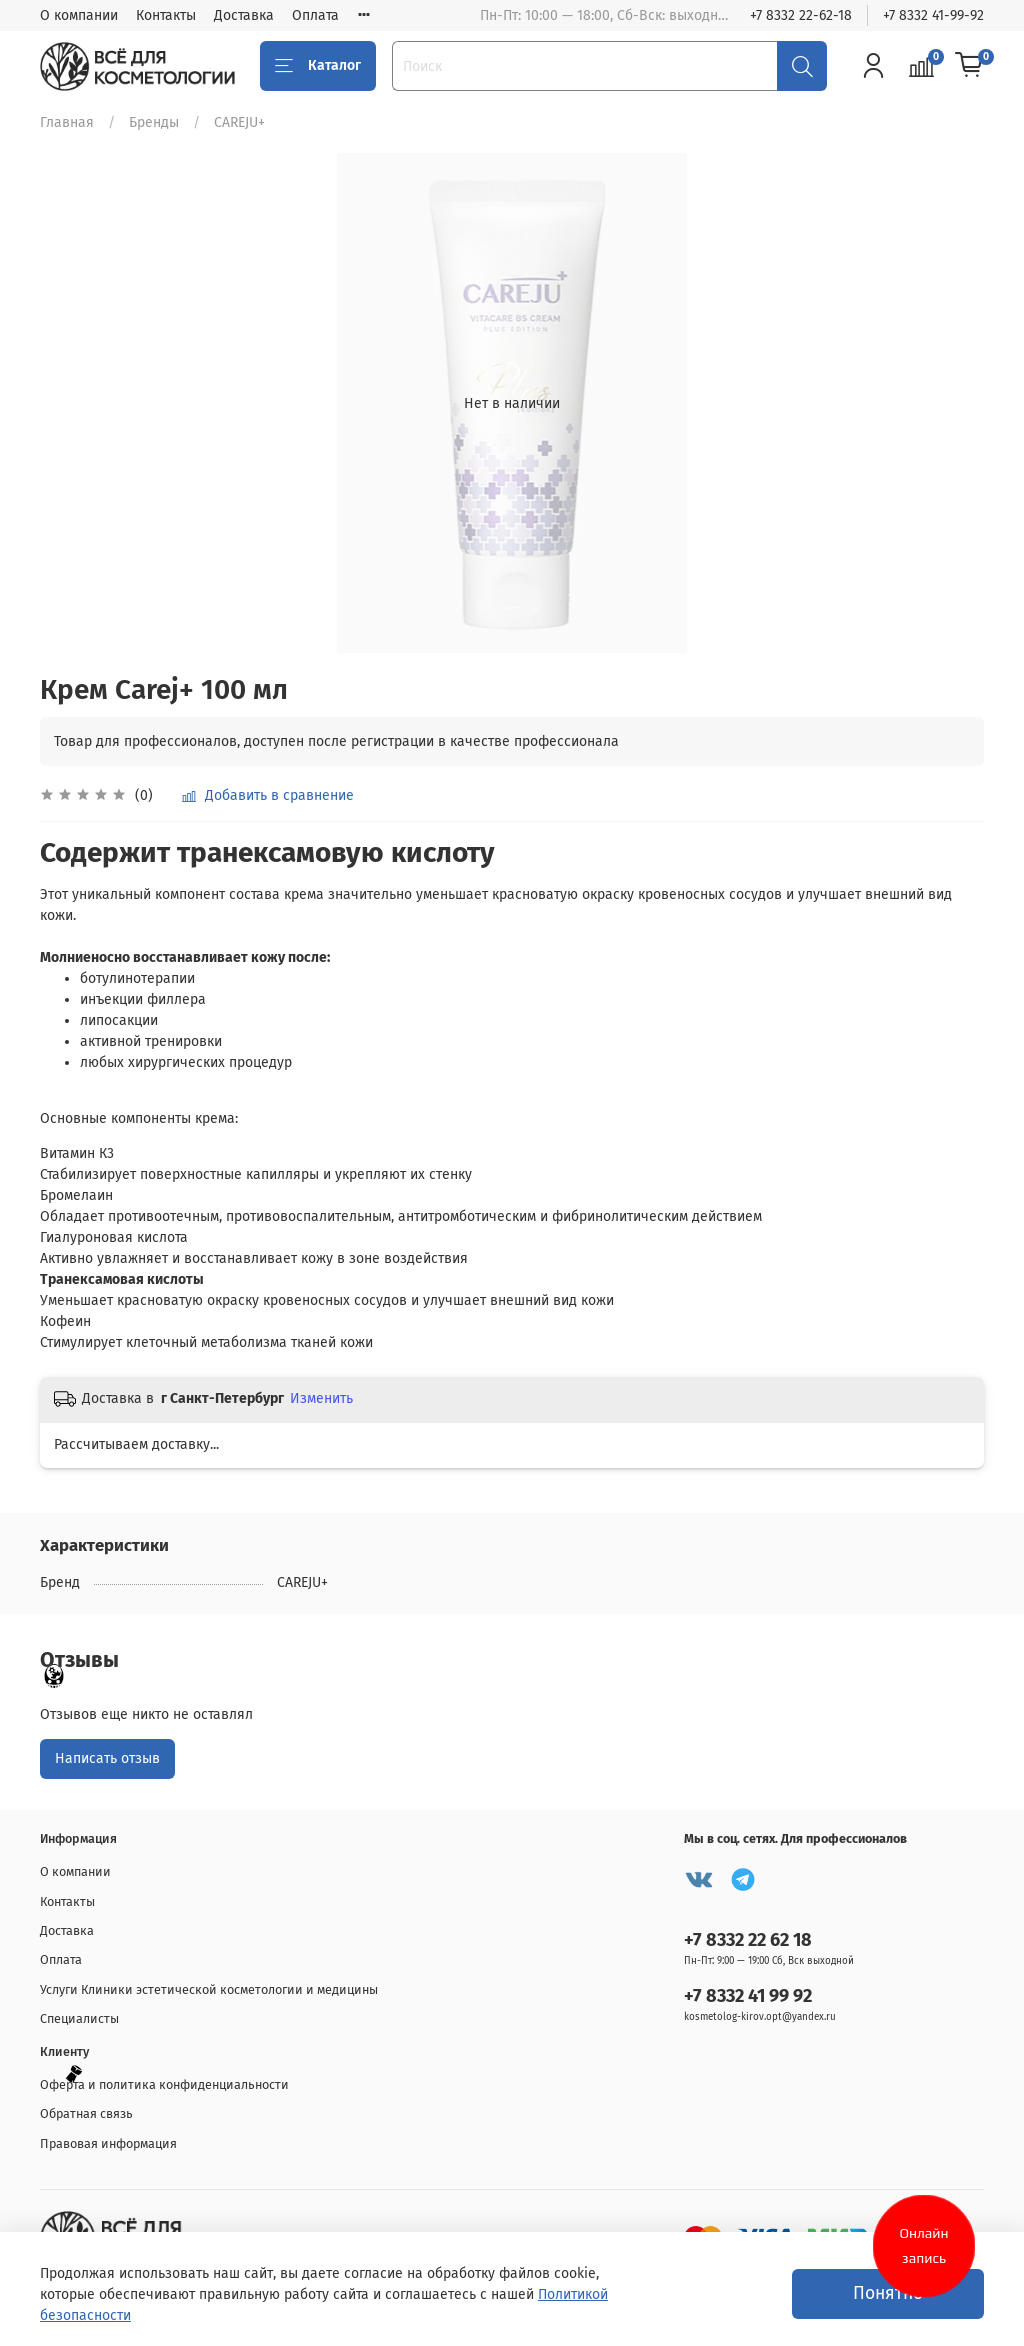 This screenshot has width=1024, height=2346. What do you see at coordinates (54, 1676) in the screenshot?
I see `access AI or machine learning features` at bounding box center [54, 1676].